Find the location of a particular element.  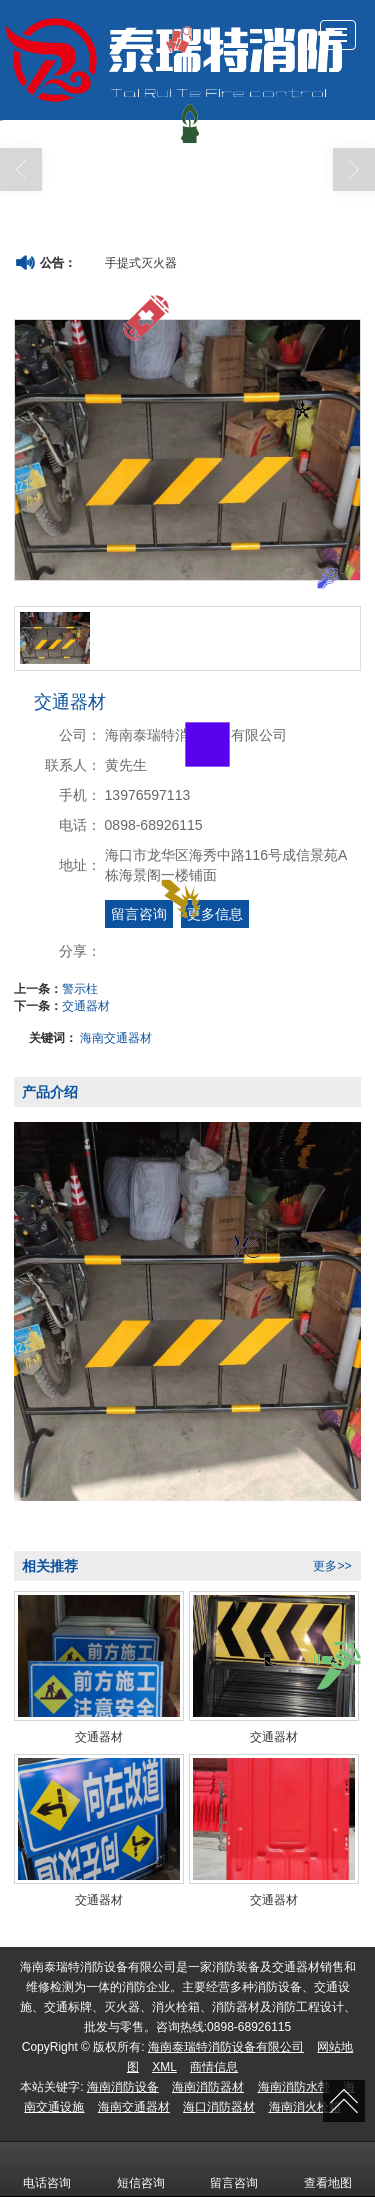

access soldering or electronics tools is located at coordinates (246, 1246).